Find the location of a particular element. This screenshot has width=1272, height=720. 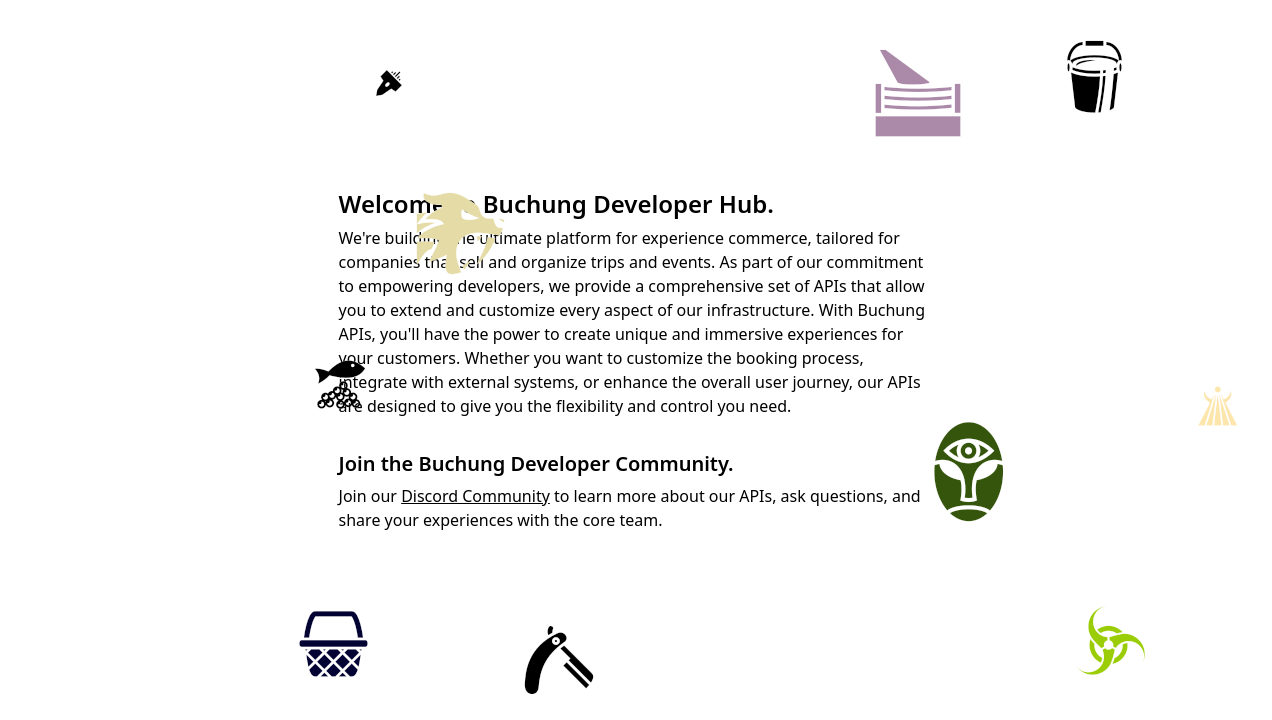

select heavy fighter class or unit is located at coordinates (389, 83).